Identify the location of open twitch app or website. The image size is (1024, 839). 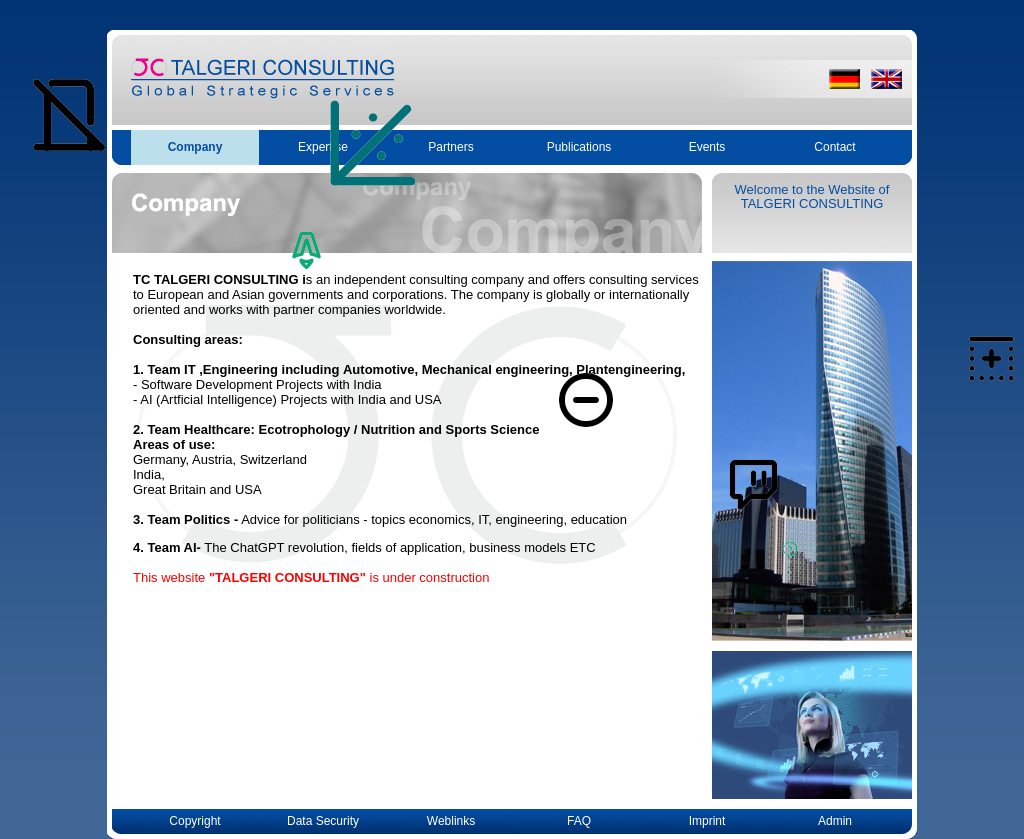
(753, 483).